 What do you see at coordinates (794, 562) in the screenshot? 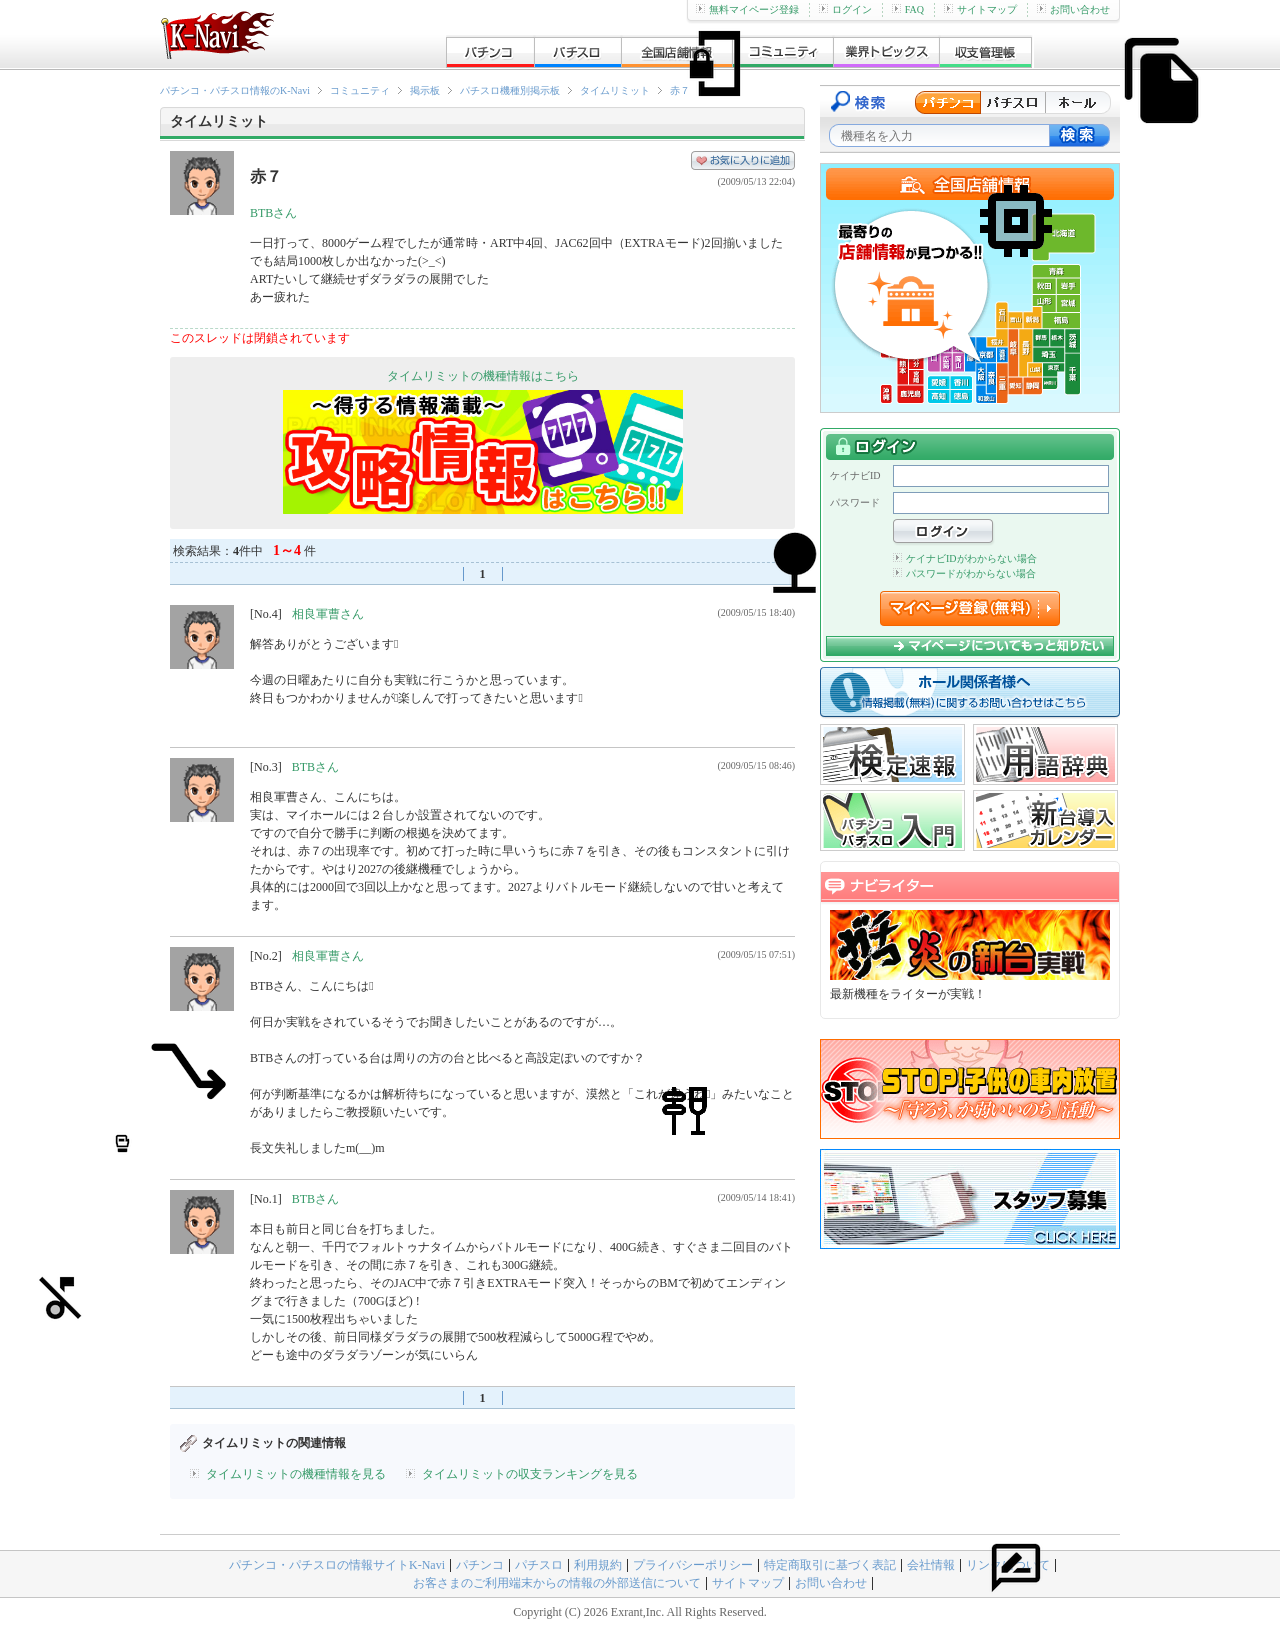
I see `view nature or outdoor photos` at bounding box center [794, 562].